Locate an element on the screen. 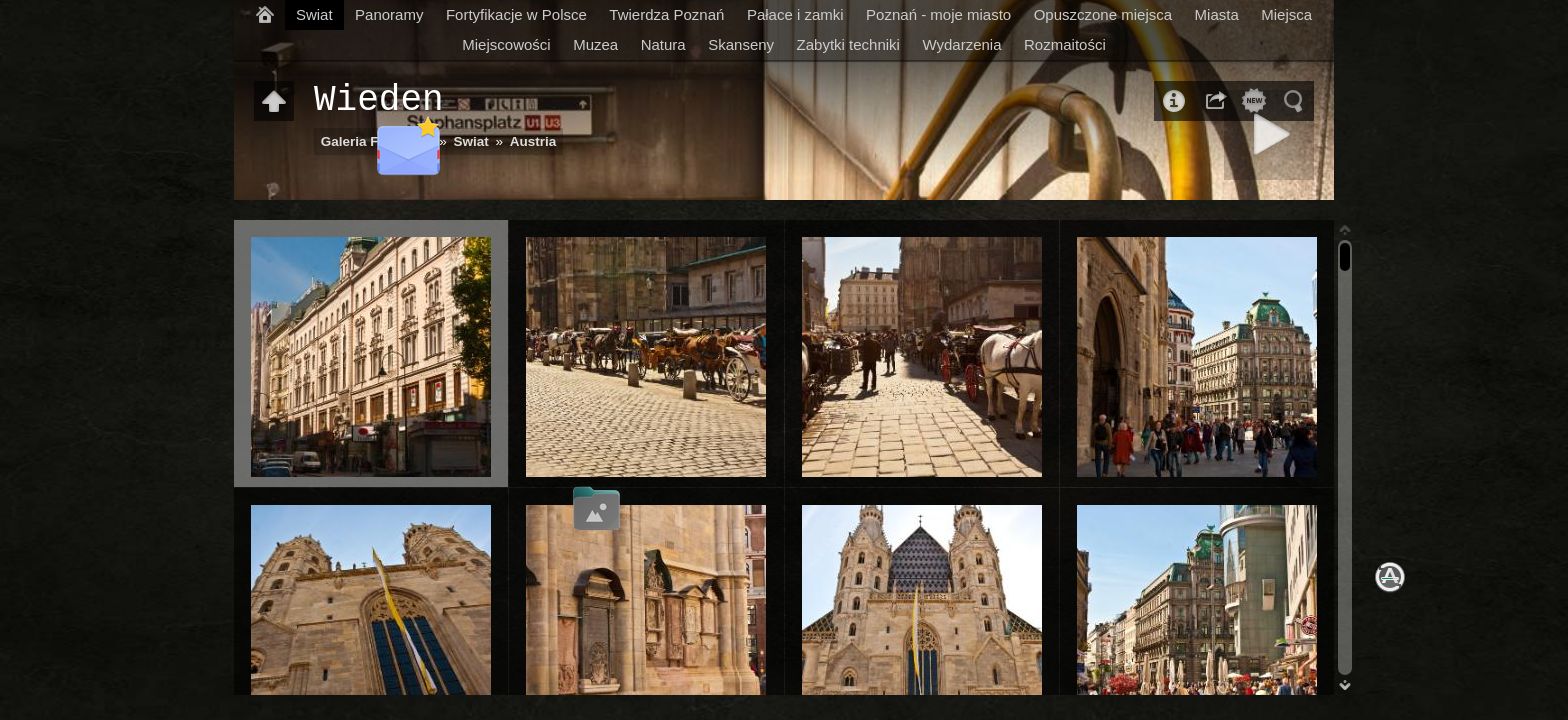 Image resolution: width=1568 pixels, height=720 pixels. mark email as unread is located at coordinates (408, 150).